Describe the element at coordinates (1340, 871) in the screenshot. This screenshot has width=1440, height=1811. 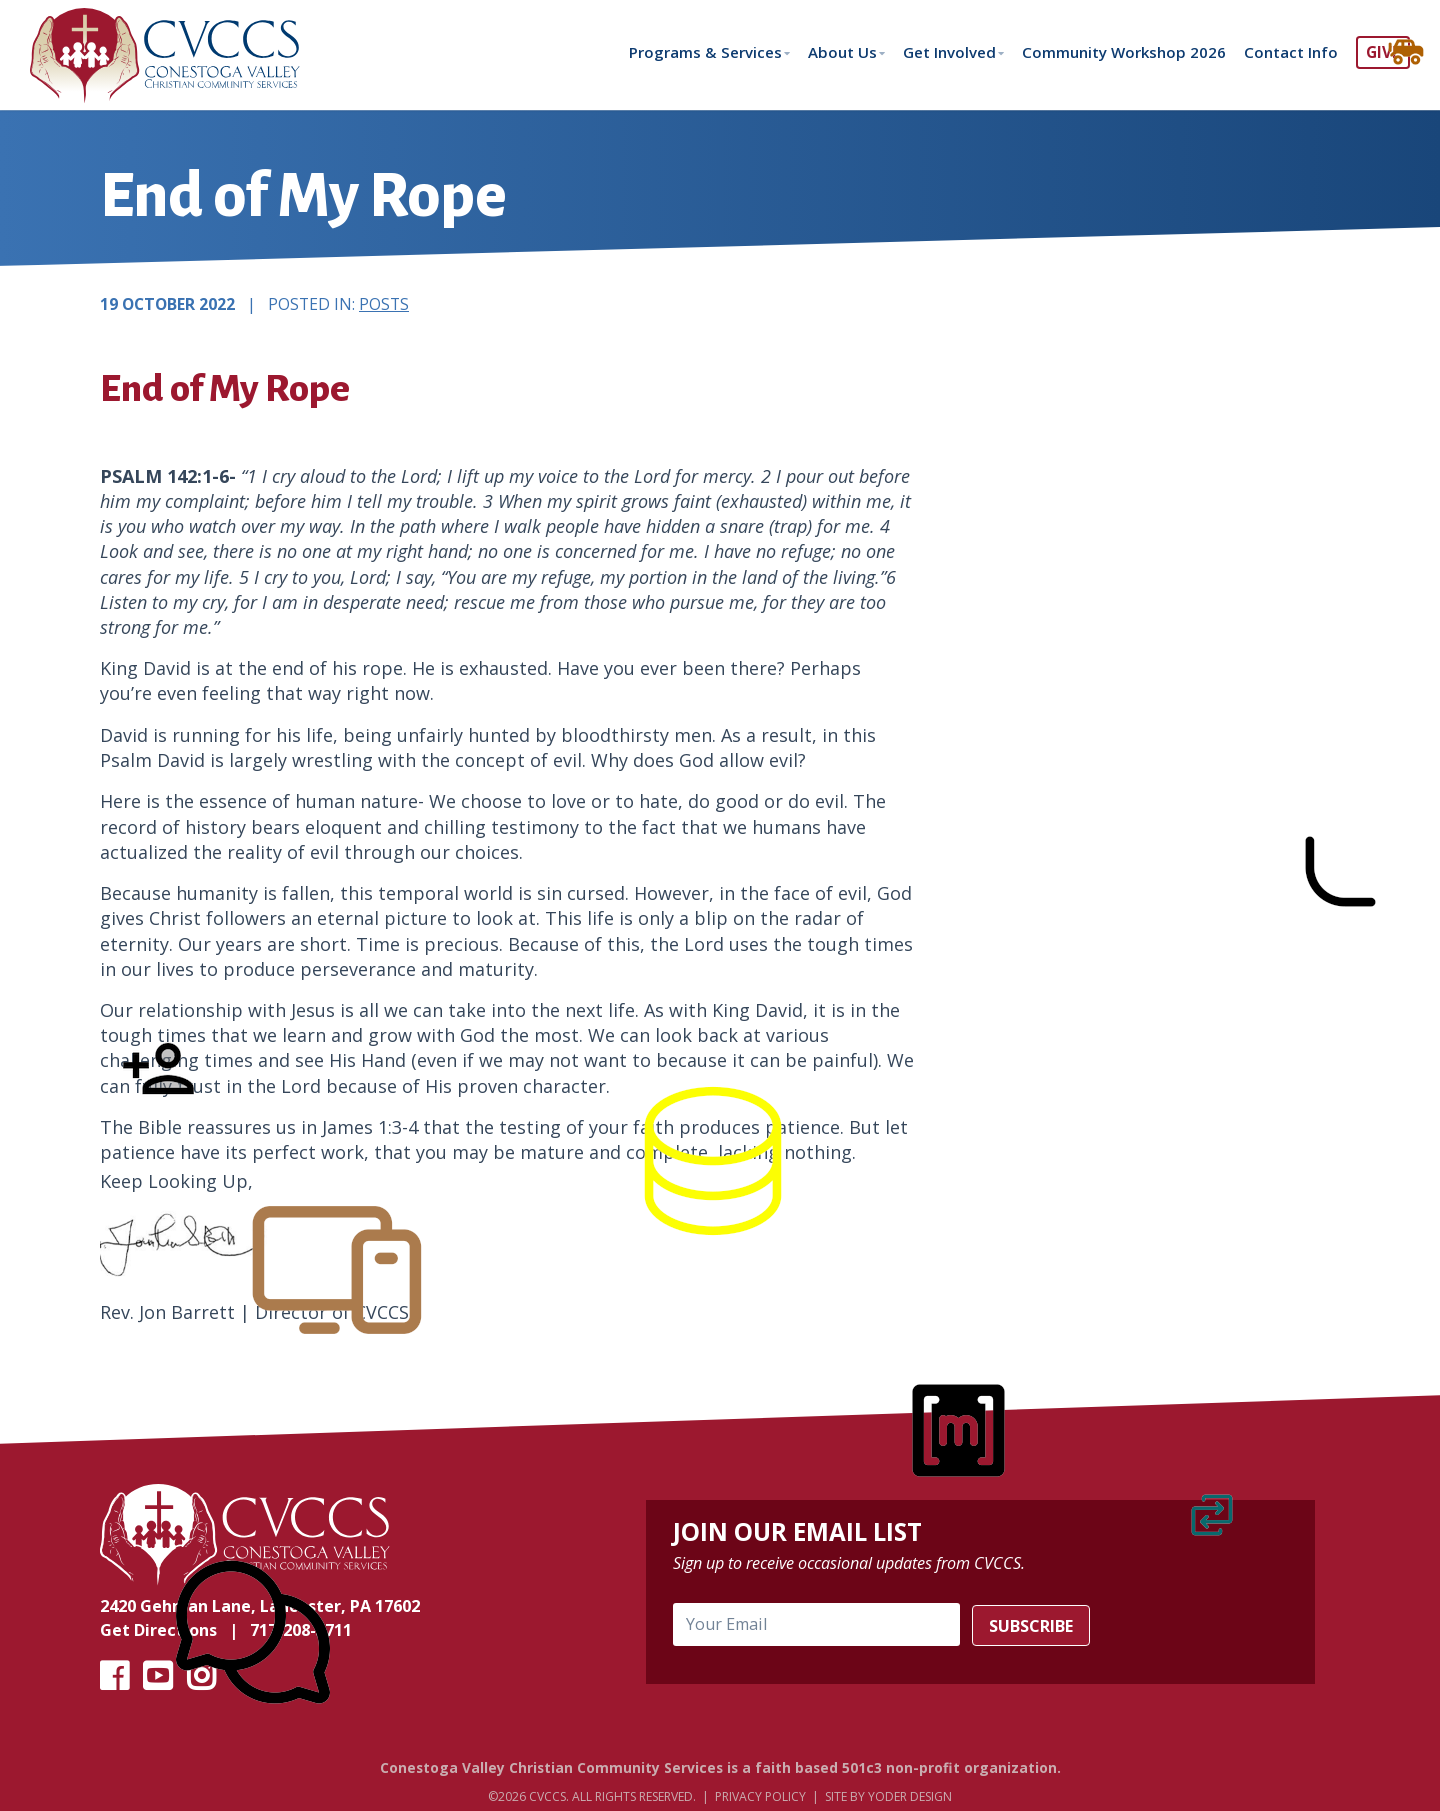
I see `adjust bottom-left corner radius` at that location.